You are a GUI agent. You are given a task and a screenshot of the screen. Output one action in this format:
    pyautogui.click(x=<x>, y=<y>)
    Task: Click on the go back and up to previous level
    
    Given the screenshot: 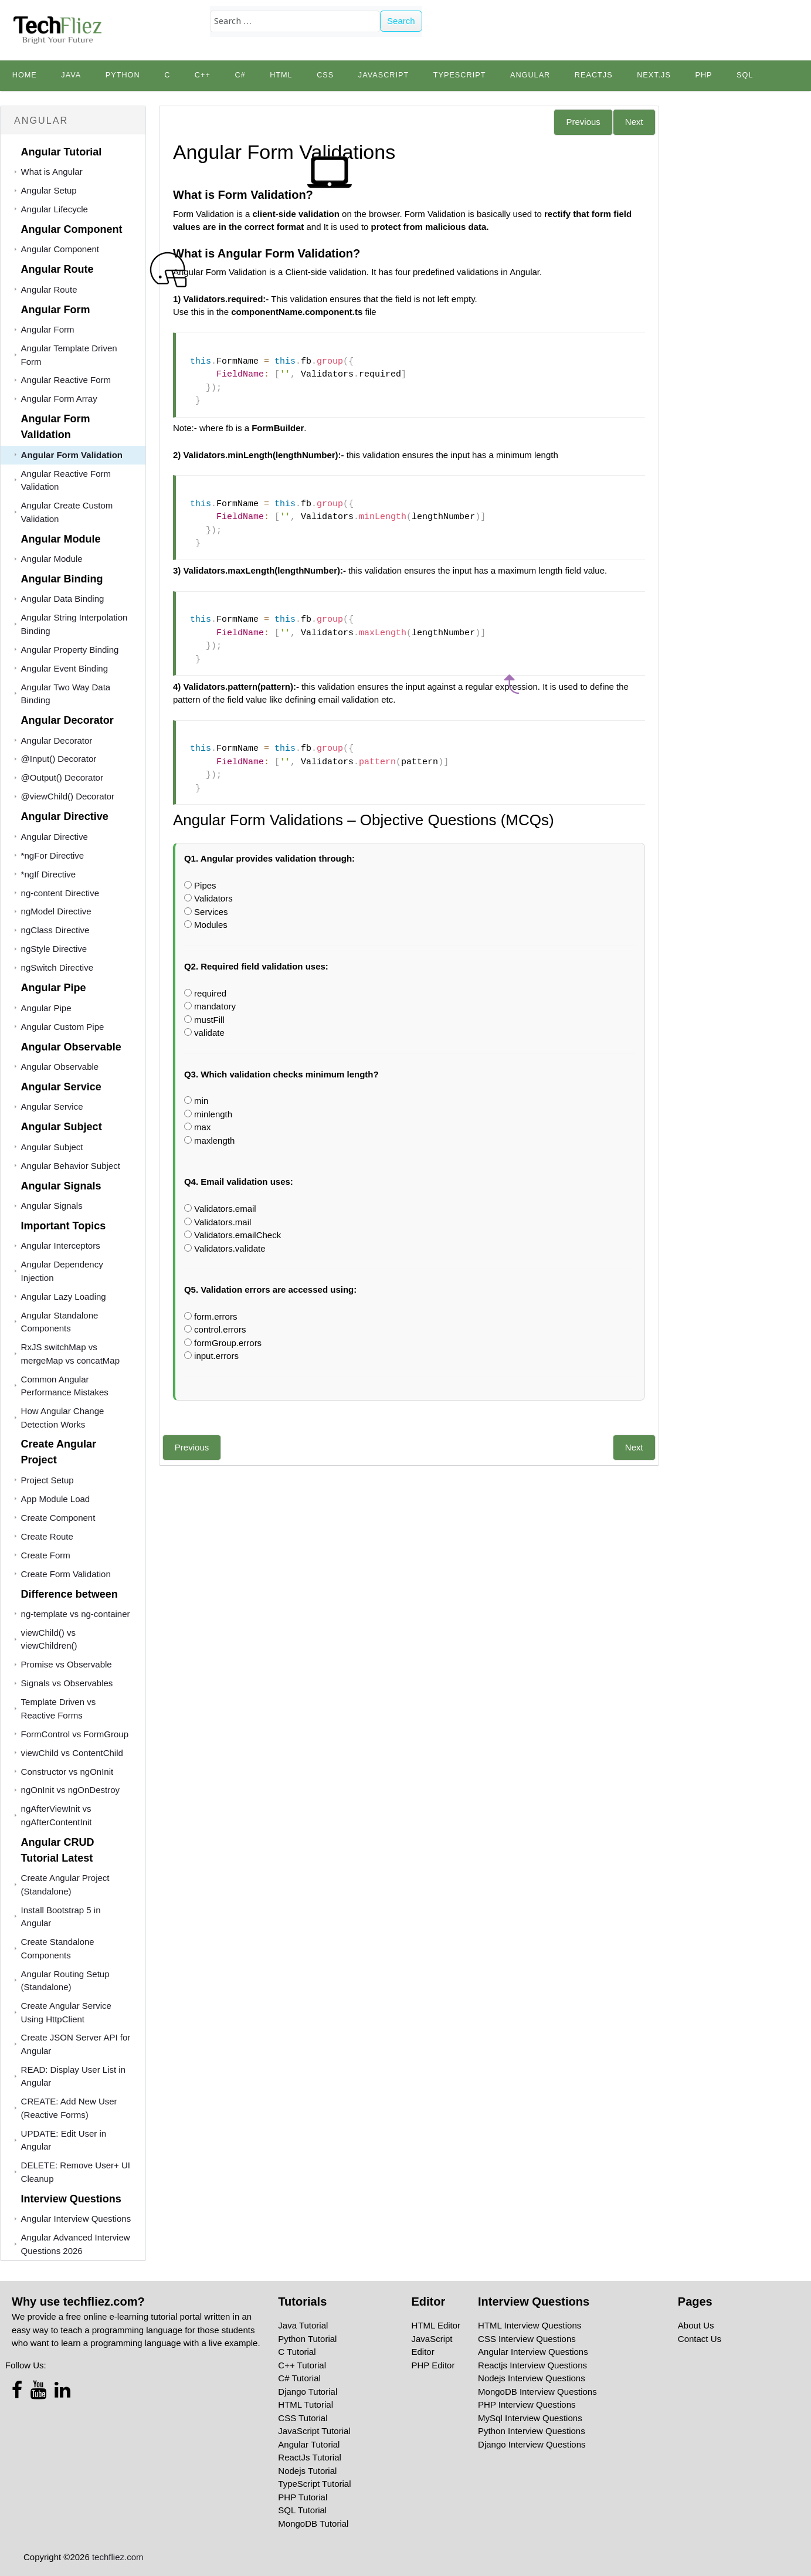 What is the action you would take?
    pyautogui.click(x=511, y=684)
    